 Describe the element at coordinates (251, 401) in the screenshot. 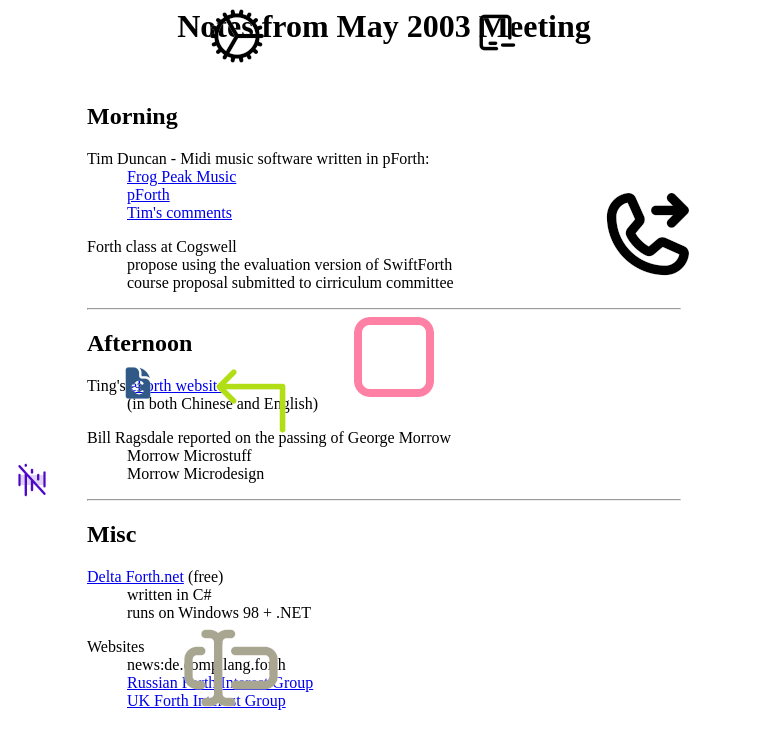

I see `go back to the previous screen` at that location.